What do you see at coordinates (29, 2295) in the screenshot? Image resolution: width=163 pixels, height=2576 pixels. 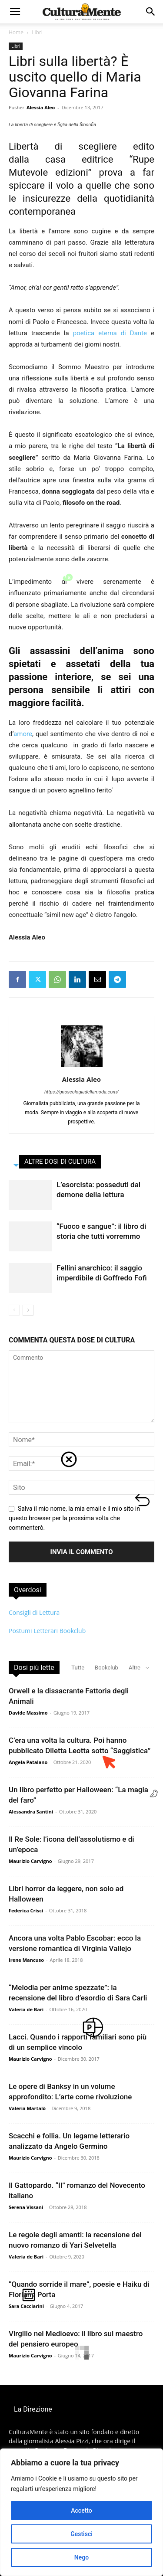 I see `access kitchen or cooking appliance controls` at bounding box center [29, 2295].